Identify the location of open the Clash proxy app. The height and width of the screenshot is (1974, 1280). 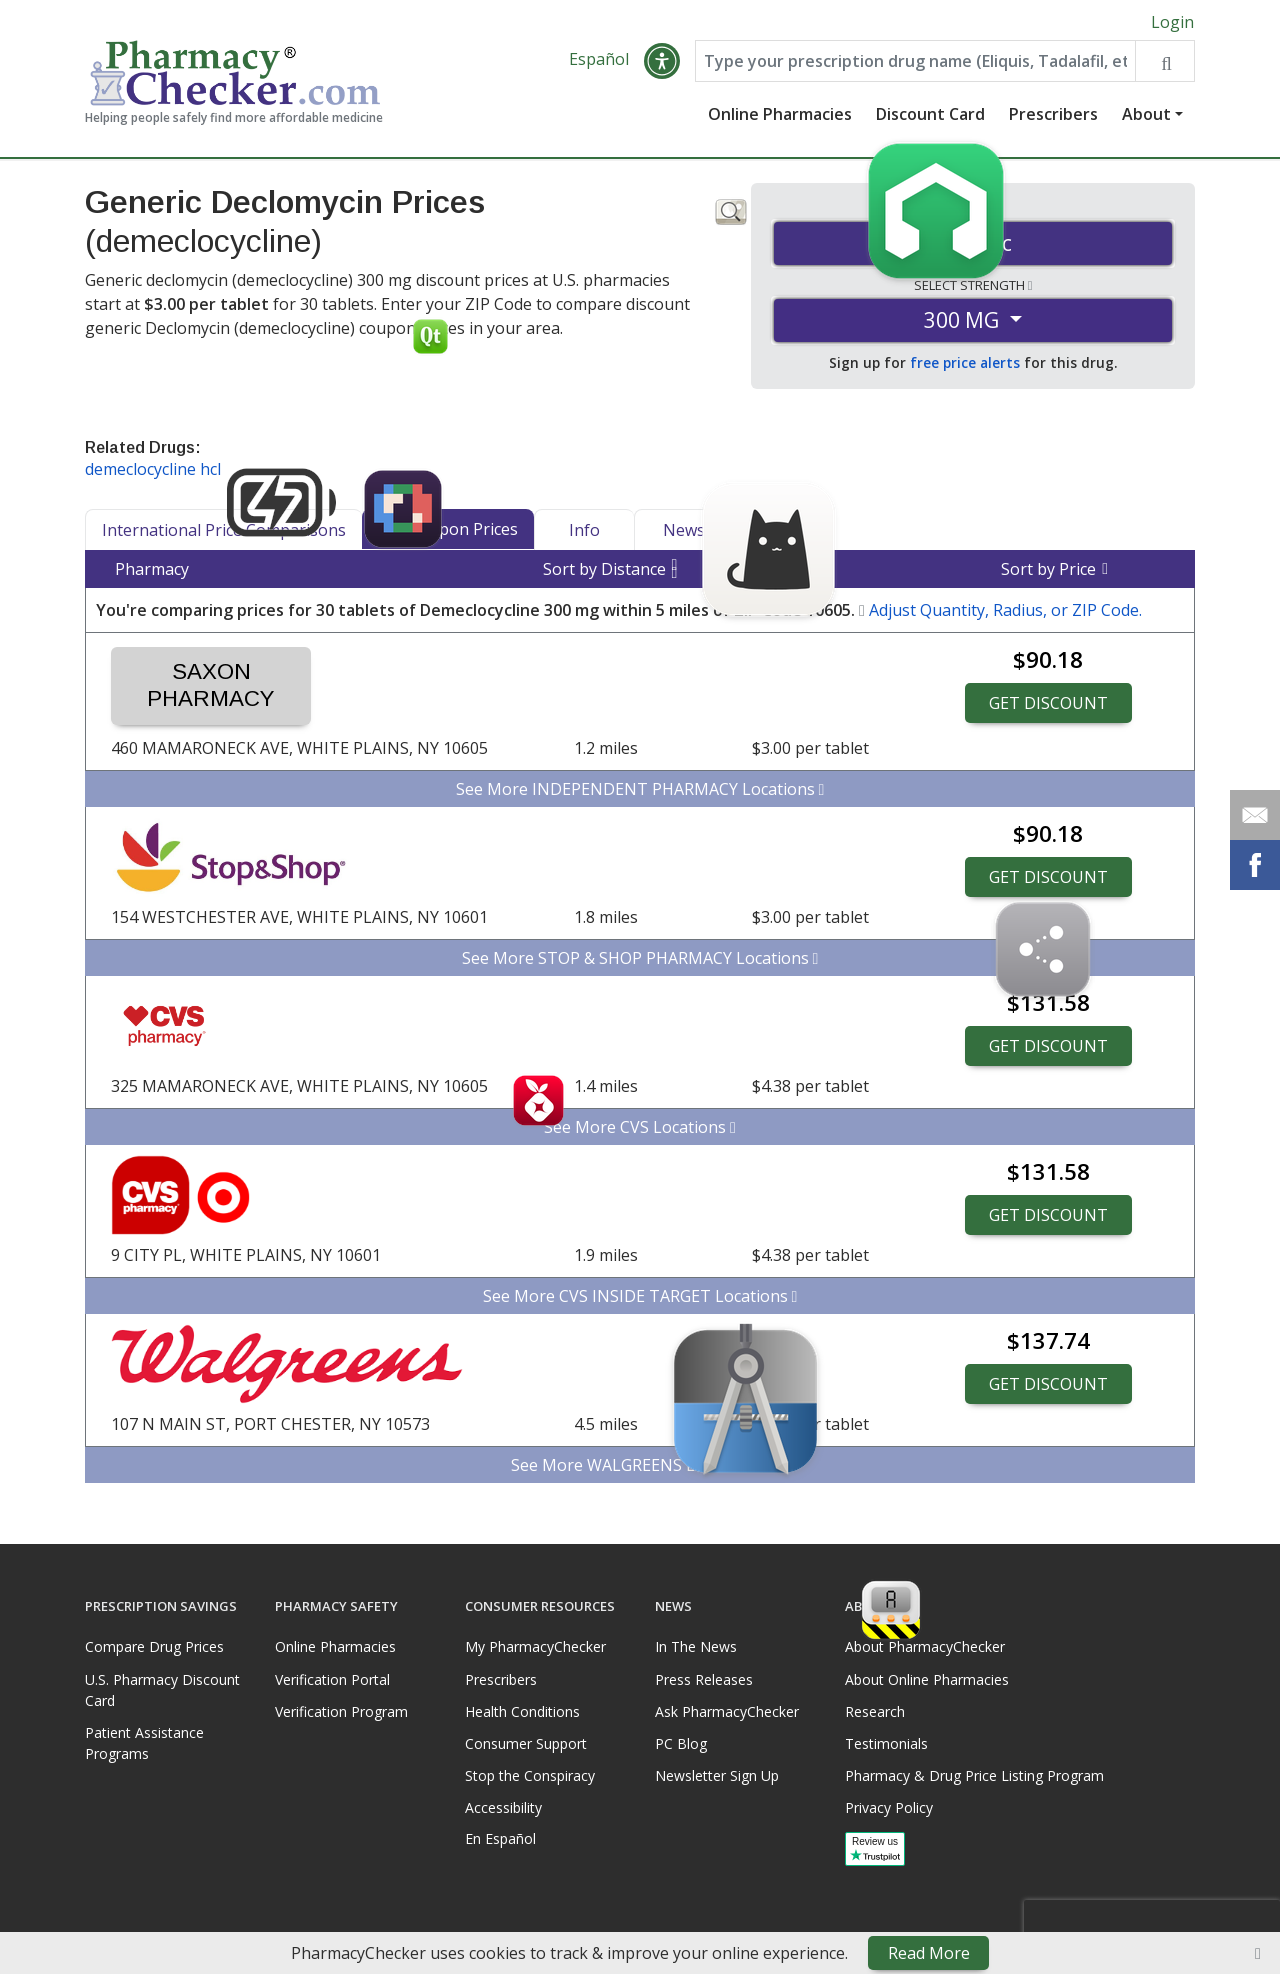
(768, 549).